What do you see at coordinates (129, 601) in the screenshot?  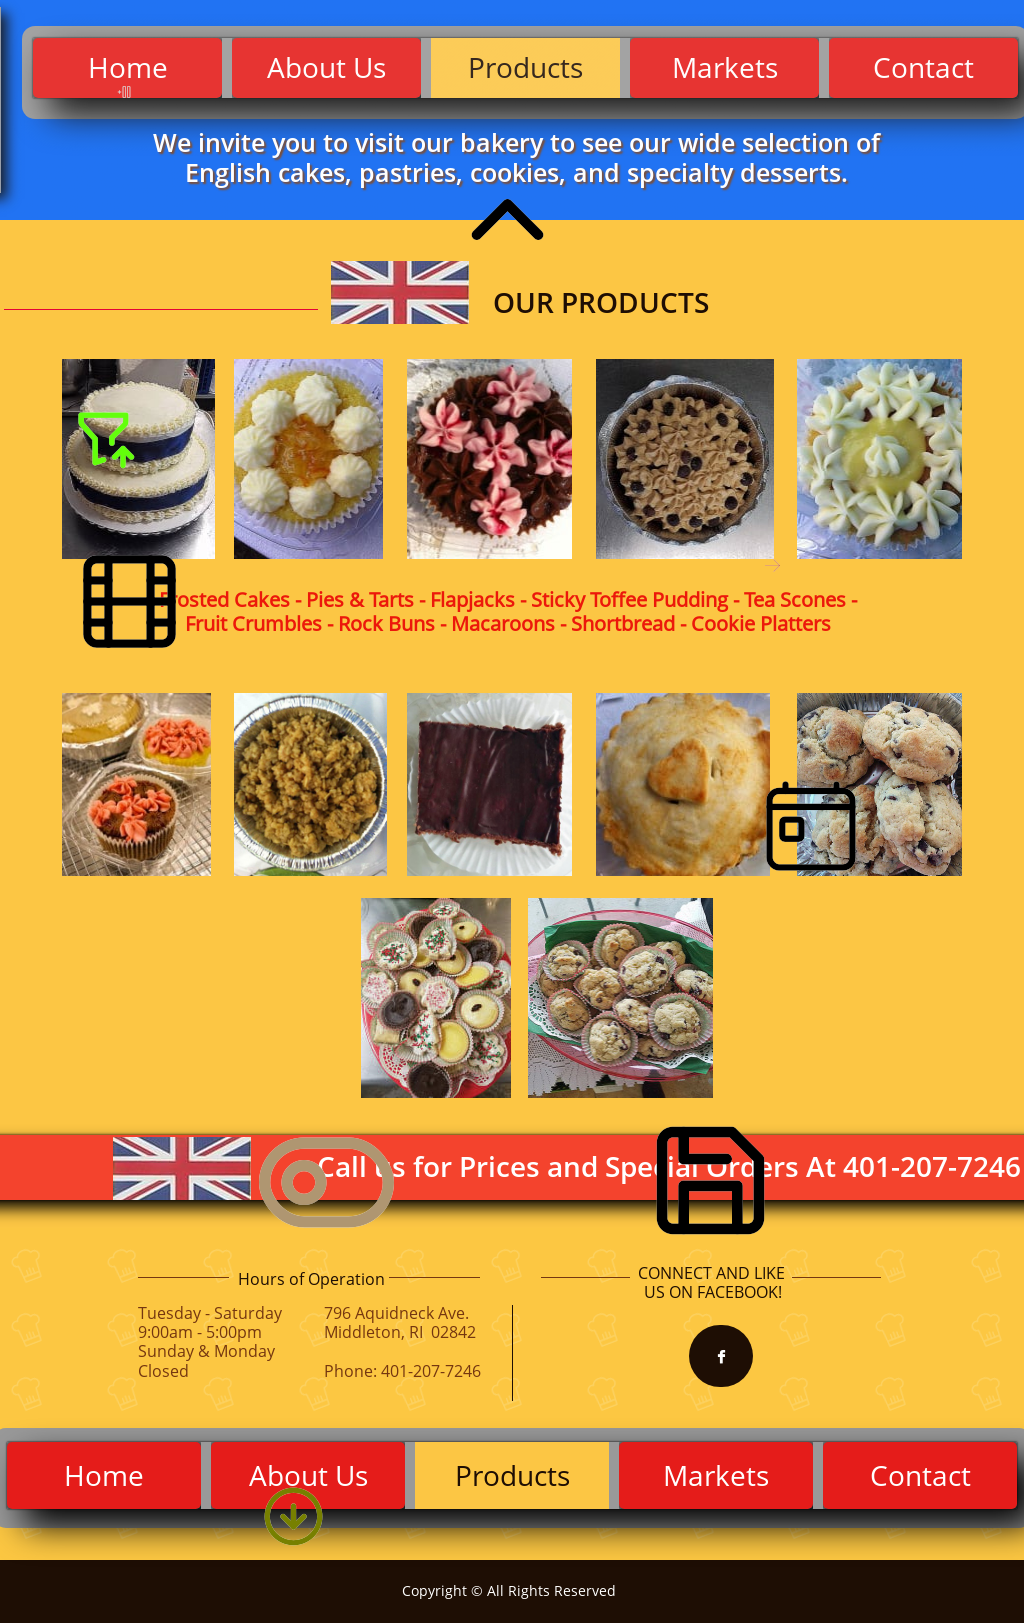 I see `access video or movie content` at bounding box center [129, 601].